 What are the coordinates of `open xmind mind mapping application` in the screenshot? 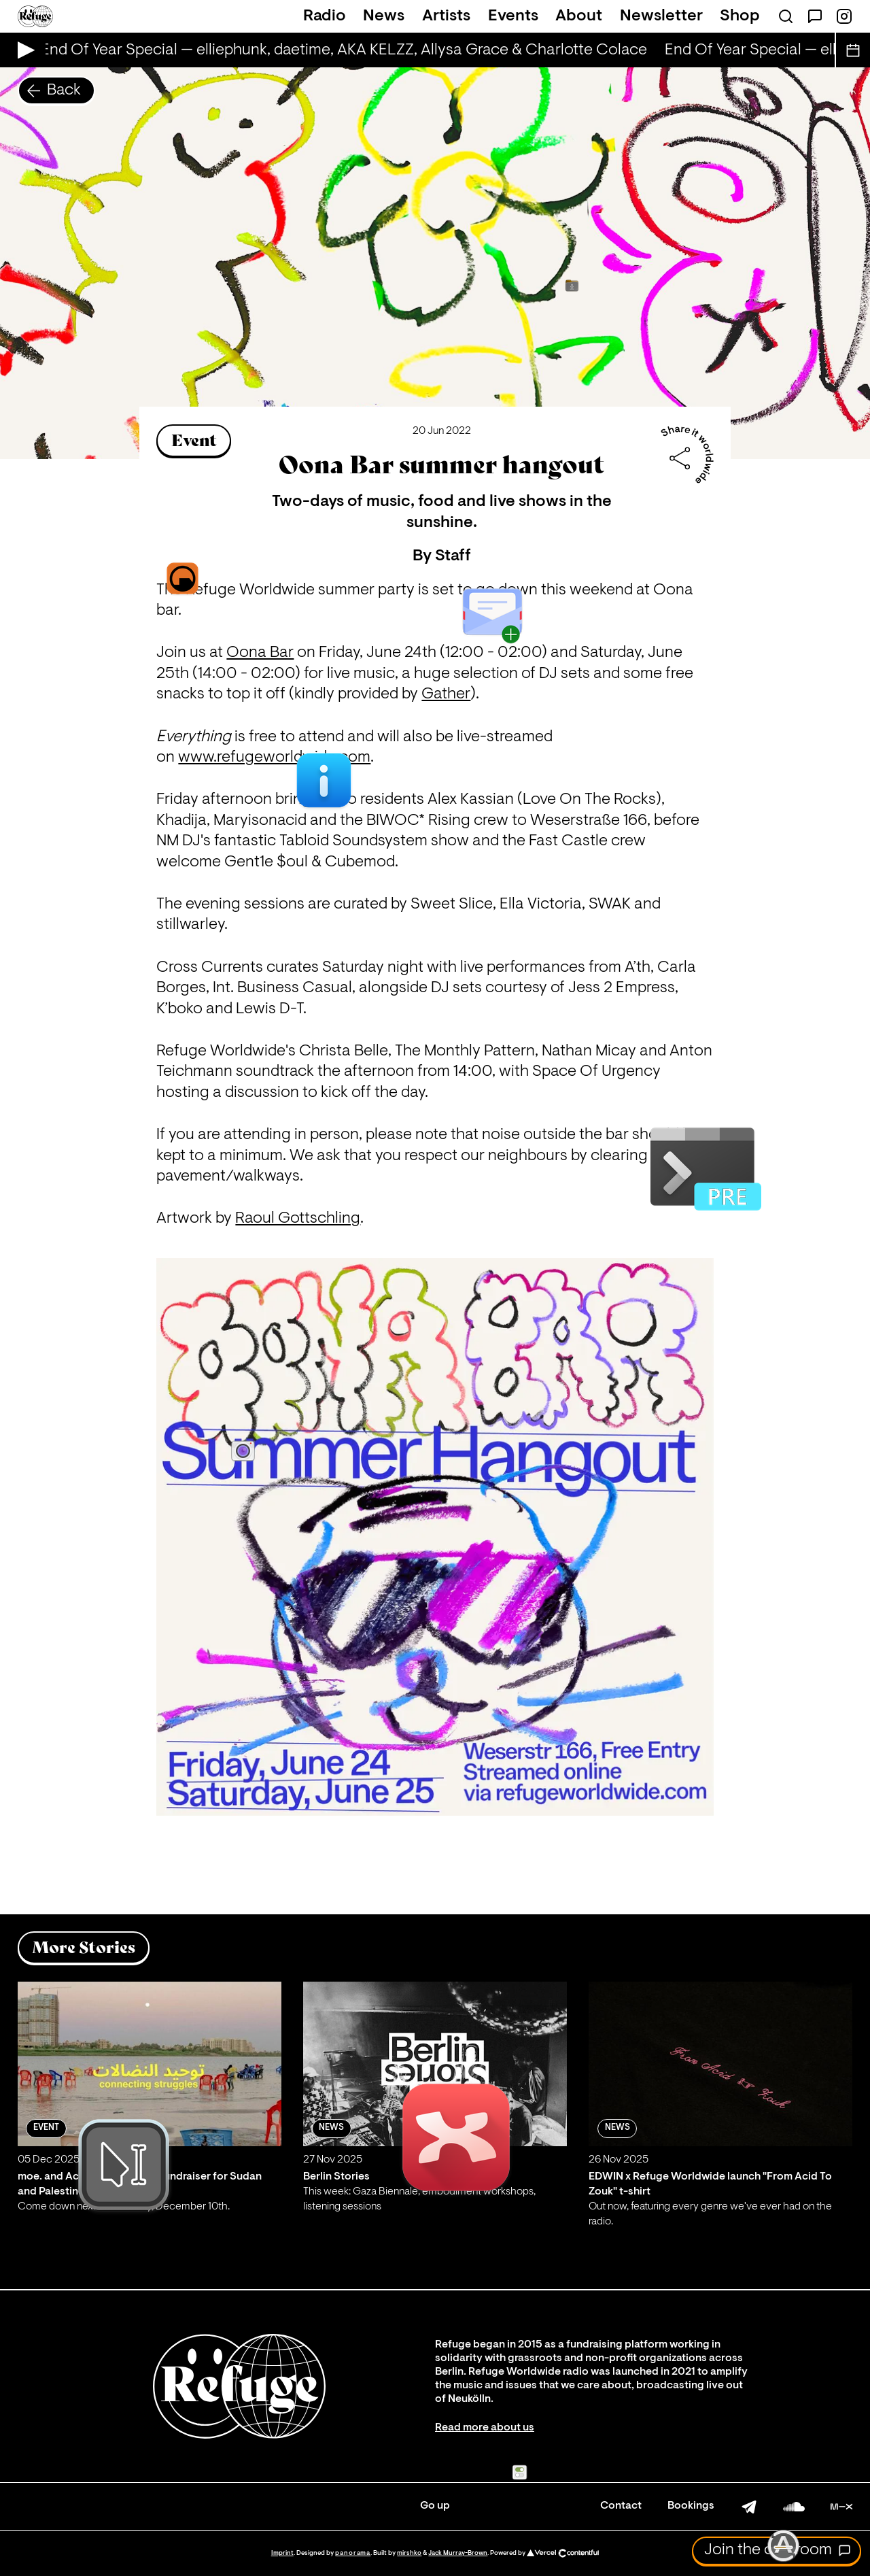 It's located at (456, 2137).